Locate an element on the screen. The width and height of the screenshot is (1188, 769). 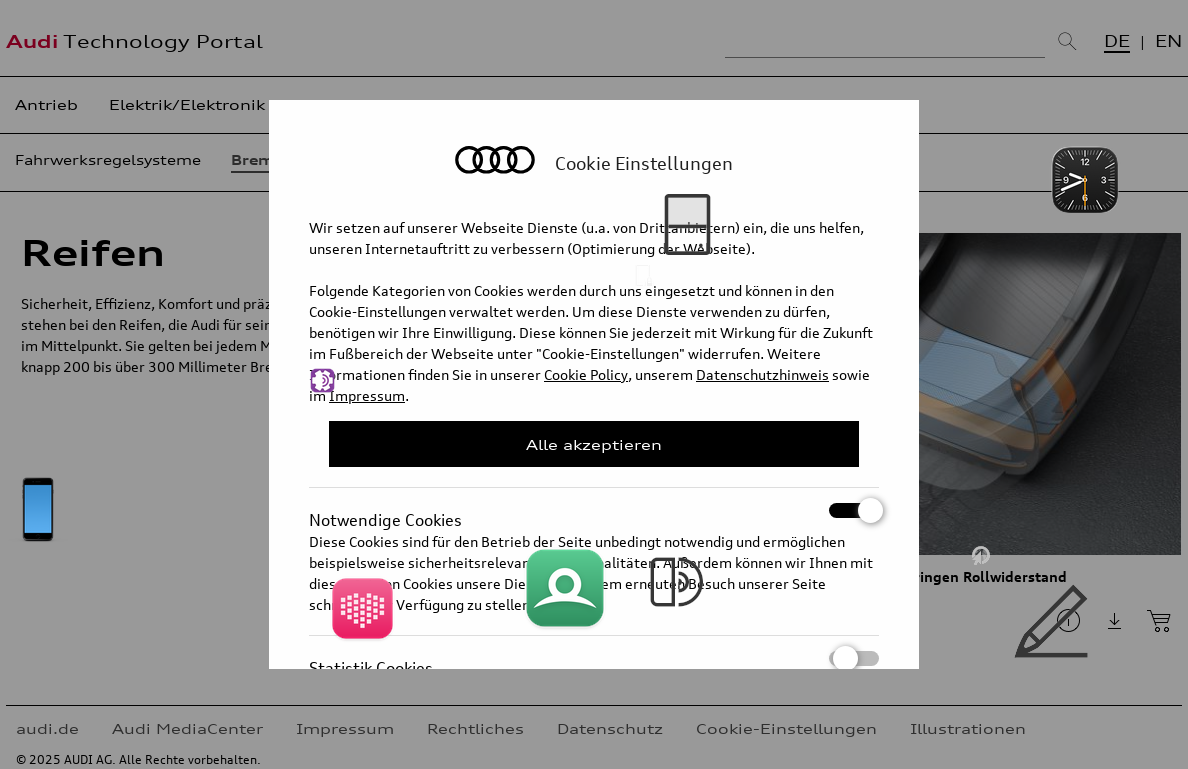
view unplayed albums in your music library is located at coordinates (675, 582).